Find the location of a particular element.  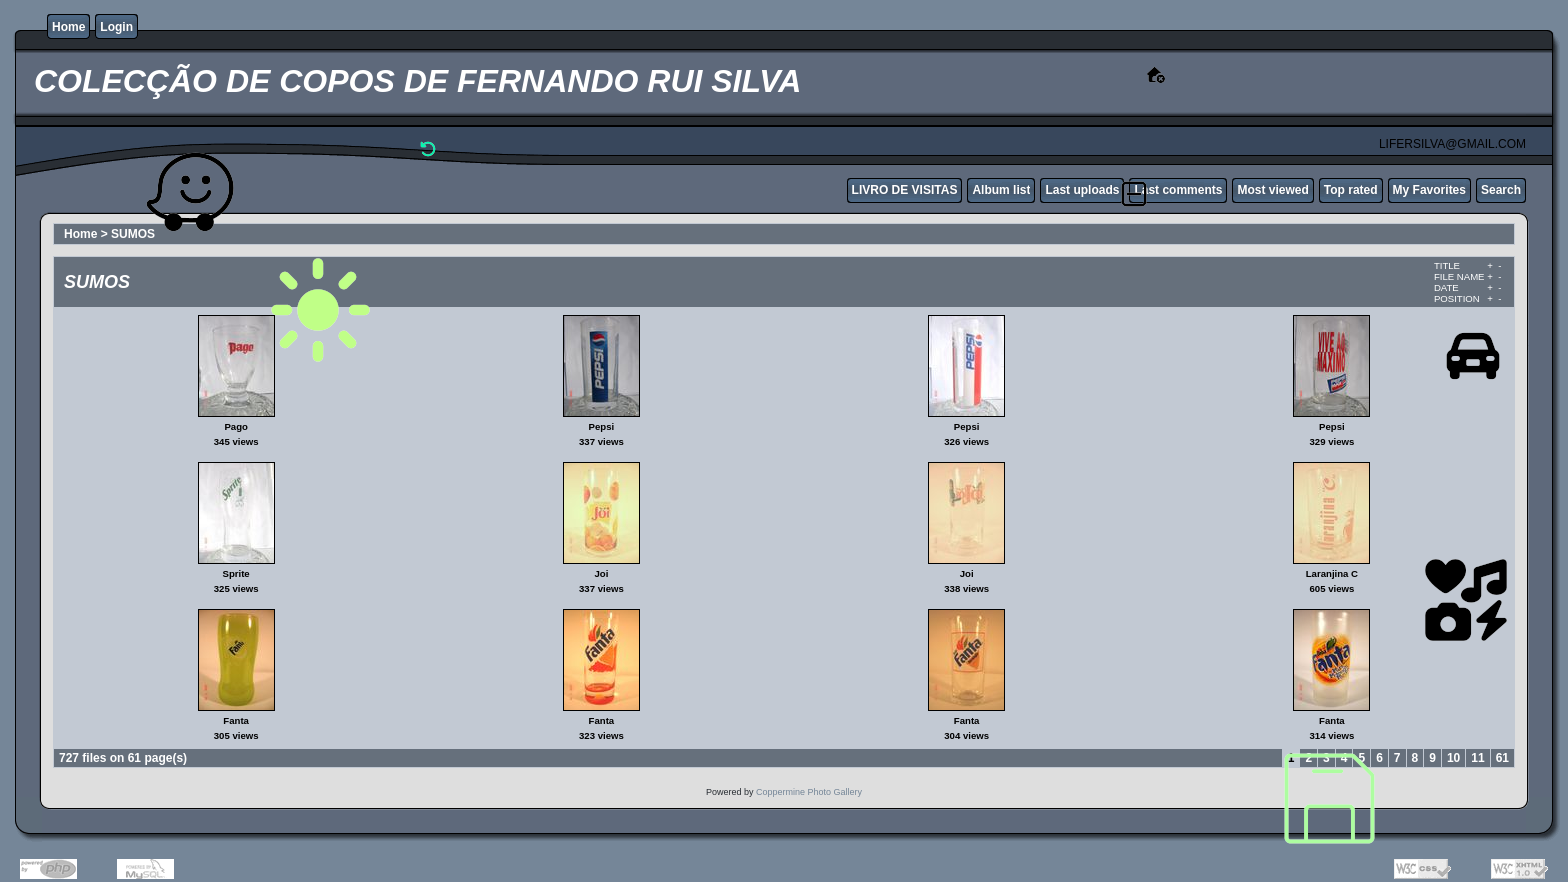

view vehicle or car settings is located at coordinates (1473, 356).